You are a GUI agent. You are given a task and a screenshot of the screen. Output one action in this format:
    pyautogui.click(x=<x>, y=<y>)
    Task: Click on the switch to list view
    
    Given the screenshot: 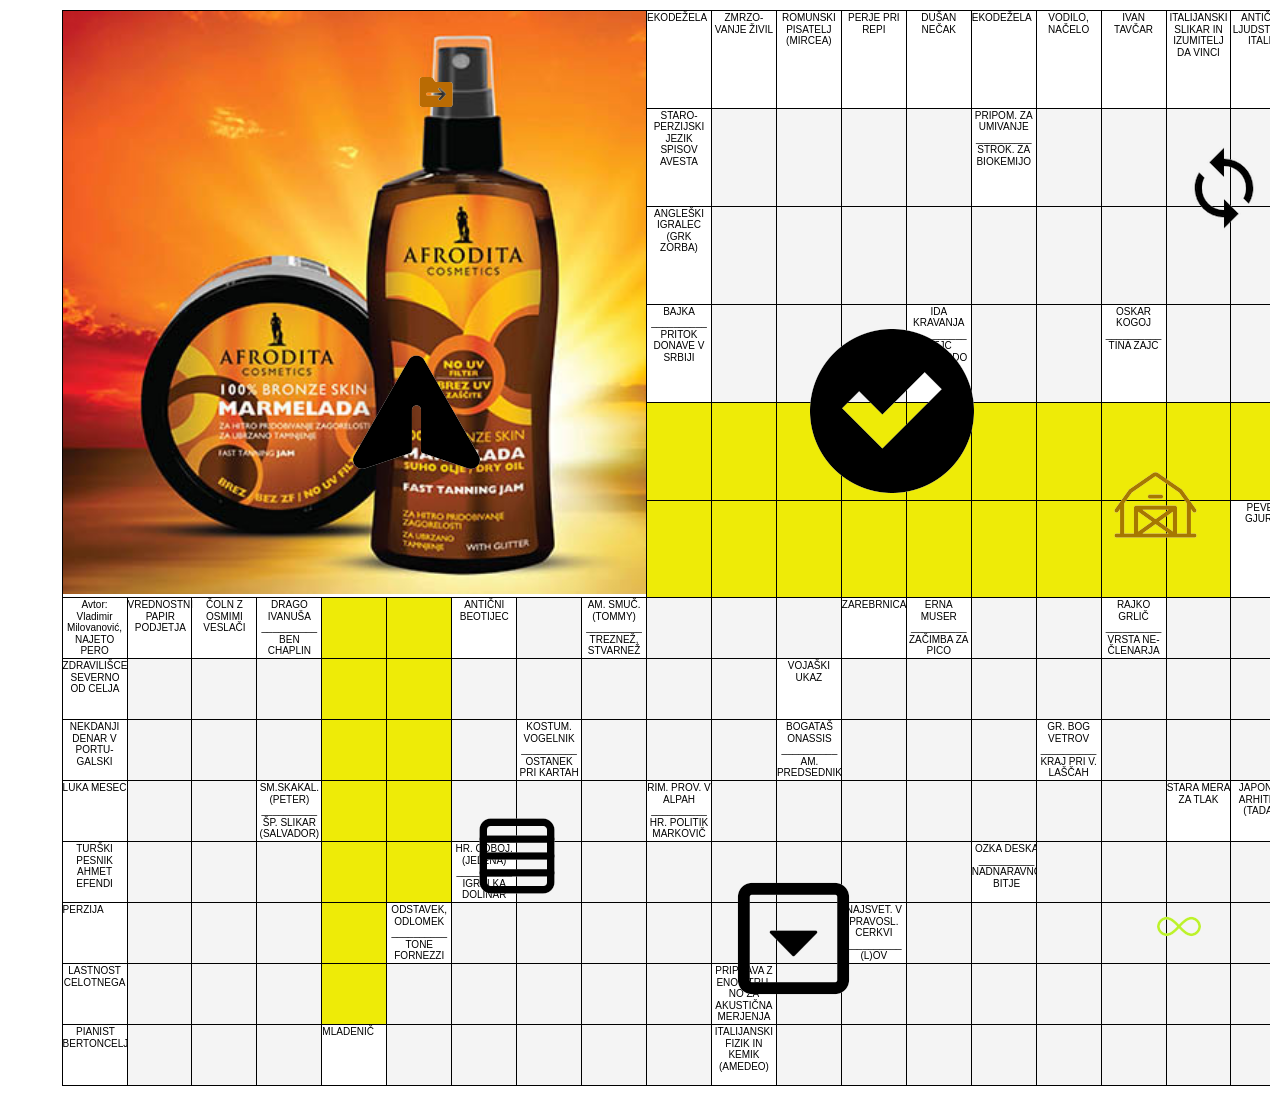 What is the action you would take?
    pyautogui.click(x=517, y=856)
    